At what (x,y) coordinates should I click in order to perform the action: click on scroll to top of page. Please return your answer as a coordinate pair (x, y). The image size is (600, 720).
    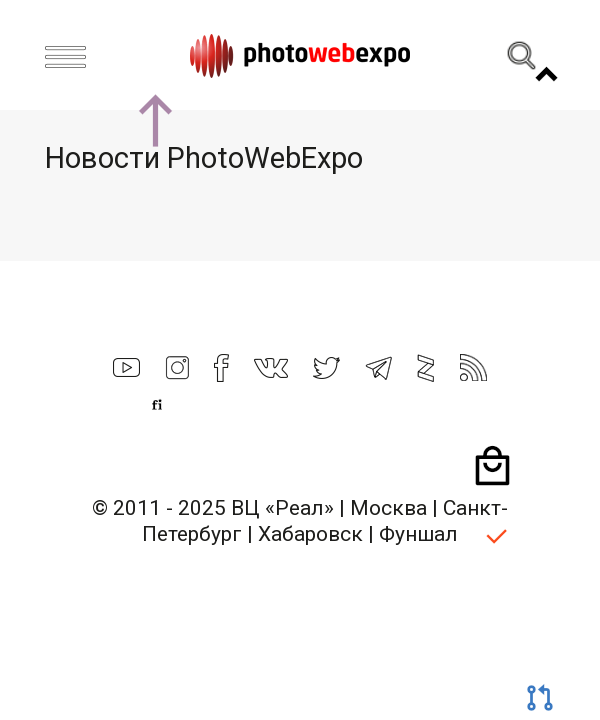
    Looking at the image, I should click on (155, 120).